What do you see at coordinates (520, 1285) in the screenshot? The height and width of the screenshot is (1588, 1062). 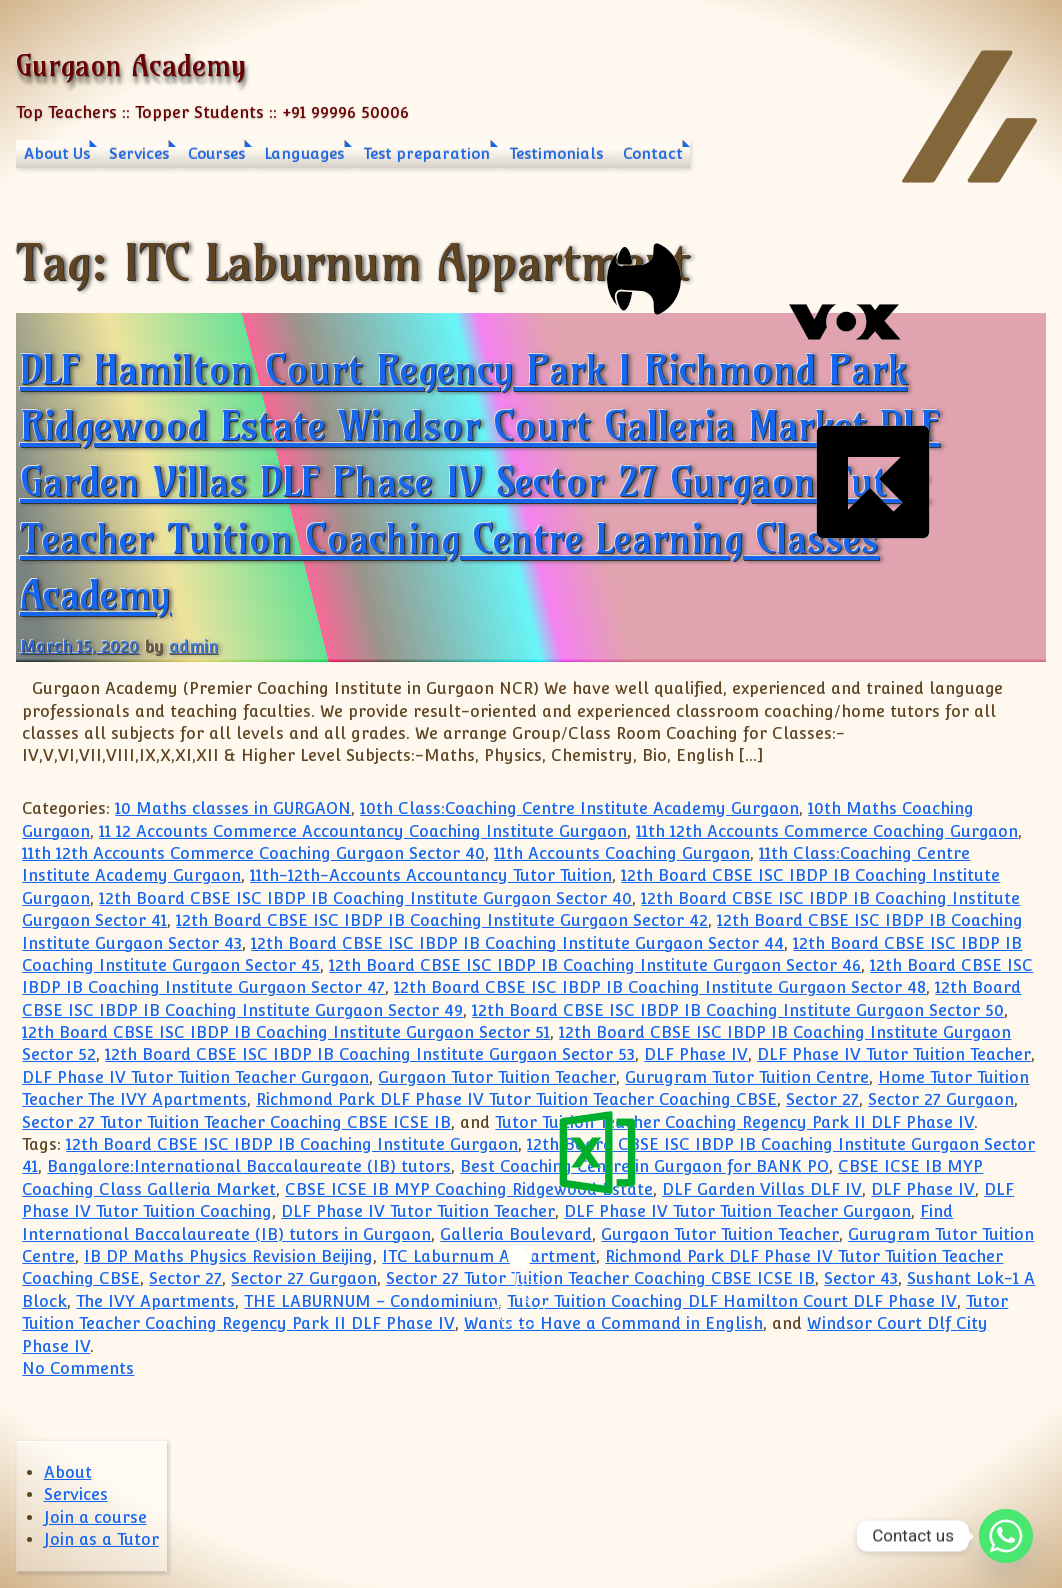 I see `launch retropie emulation software` at bounding box center [520, 1285].